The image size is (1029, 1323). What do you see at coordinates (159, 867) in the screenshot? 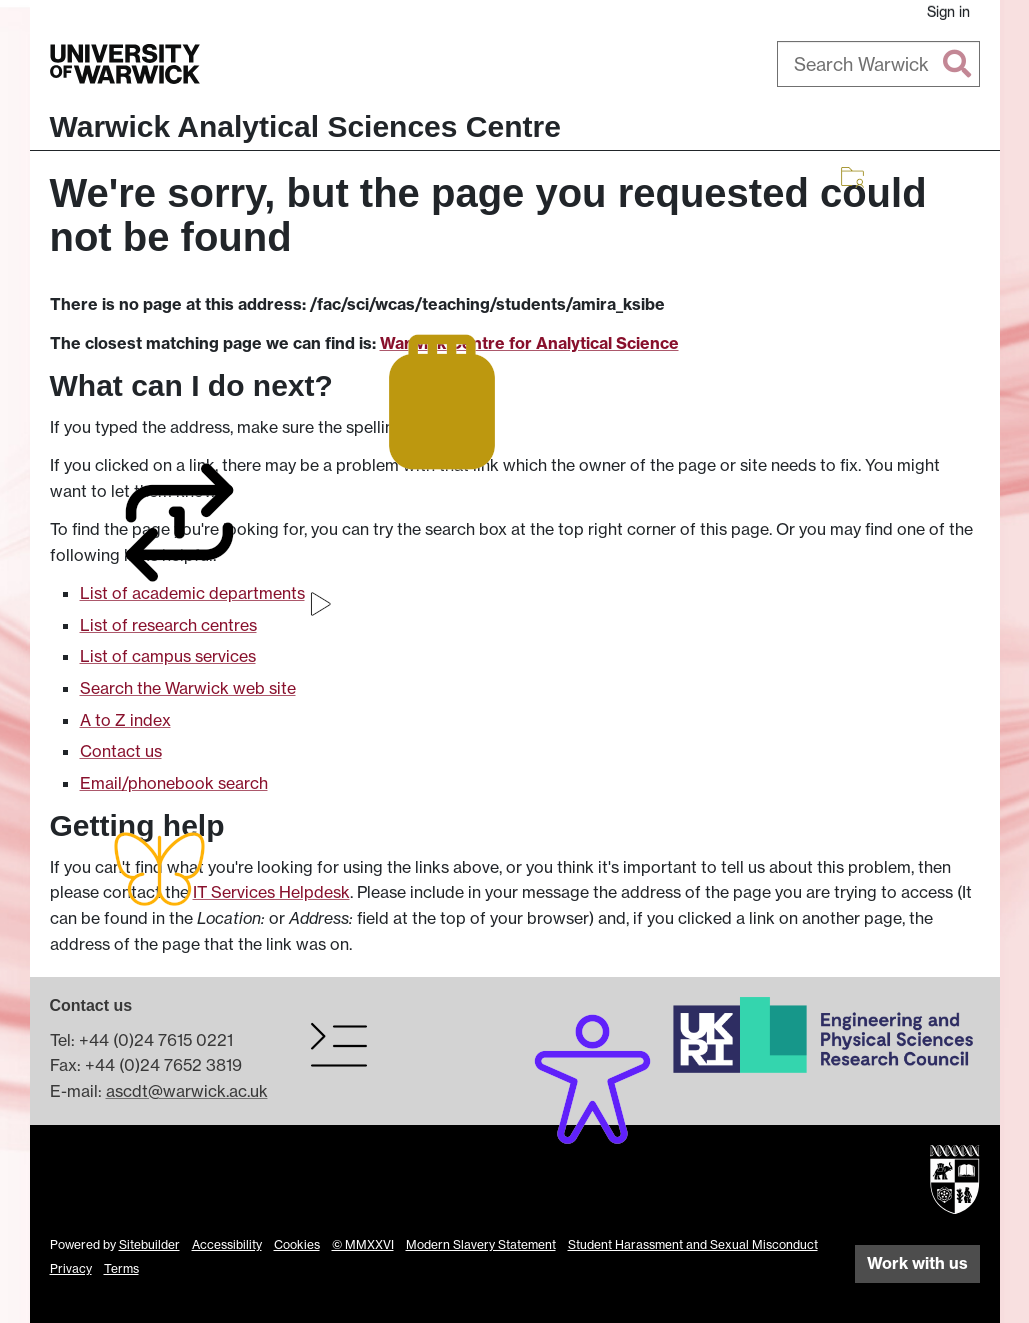
I see `indicates a nature or wildlife category` at bounding box center [159, 867].